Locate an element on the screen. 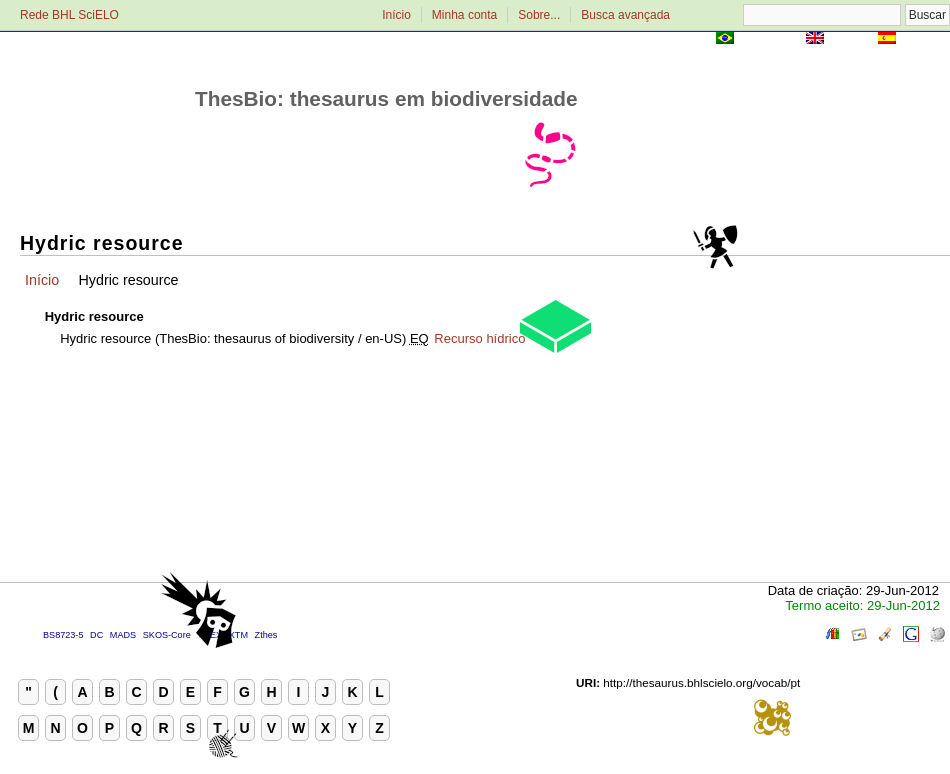  earthworm creature in a game context is located at coordinates (549, 154).